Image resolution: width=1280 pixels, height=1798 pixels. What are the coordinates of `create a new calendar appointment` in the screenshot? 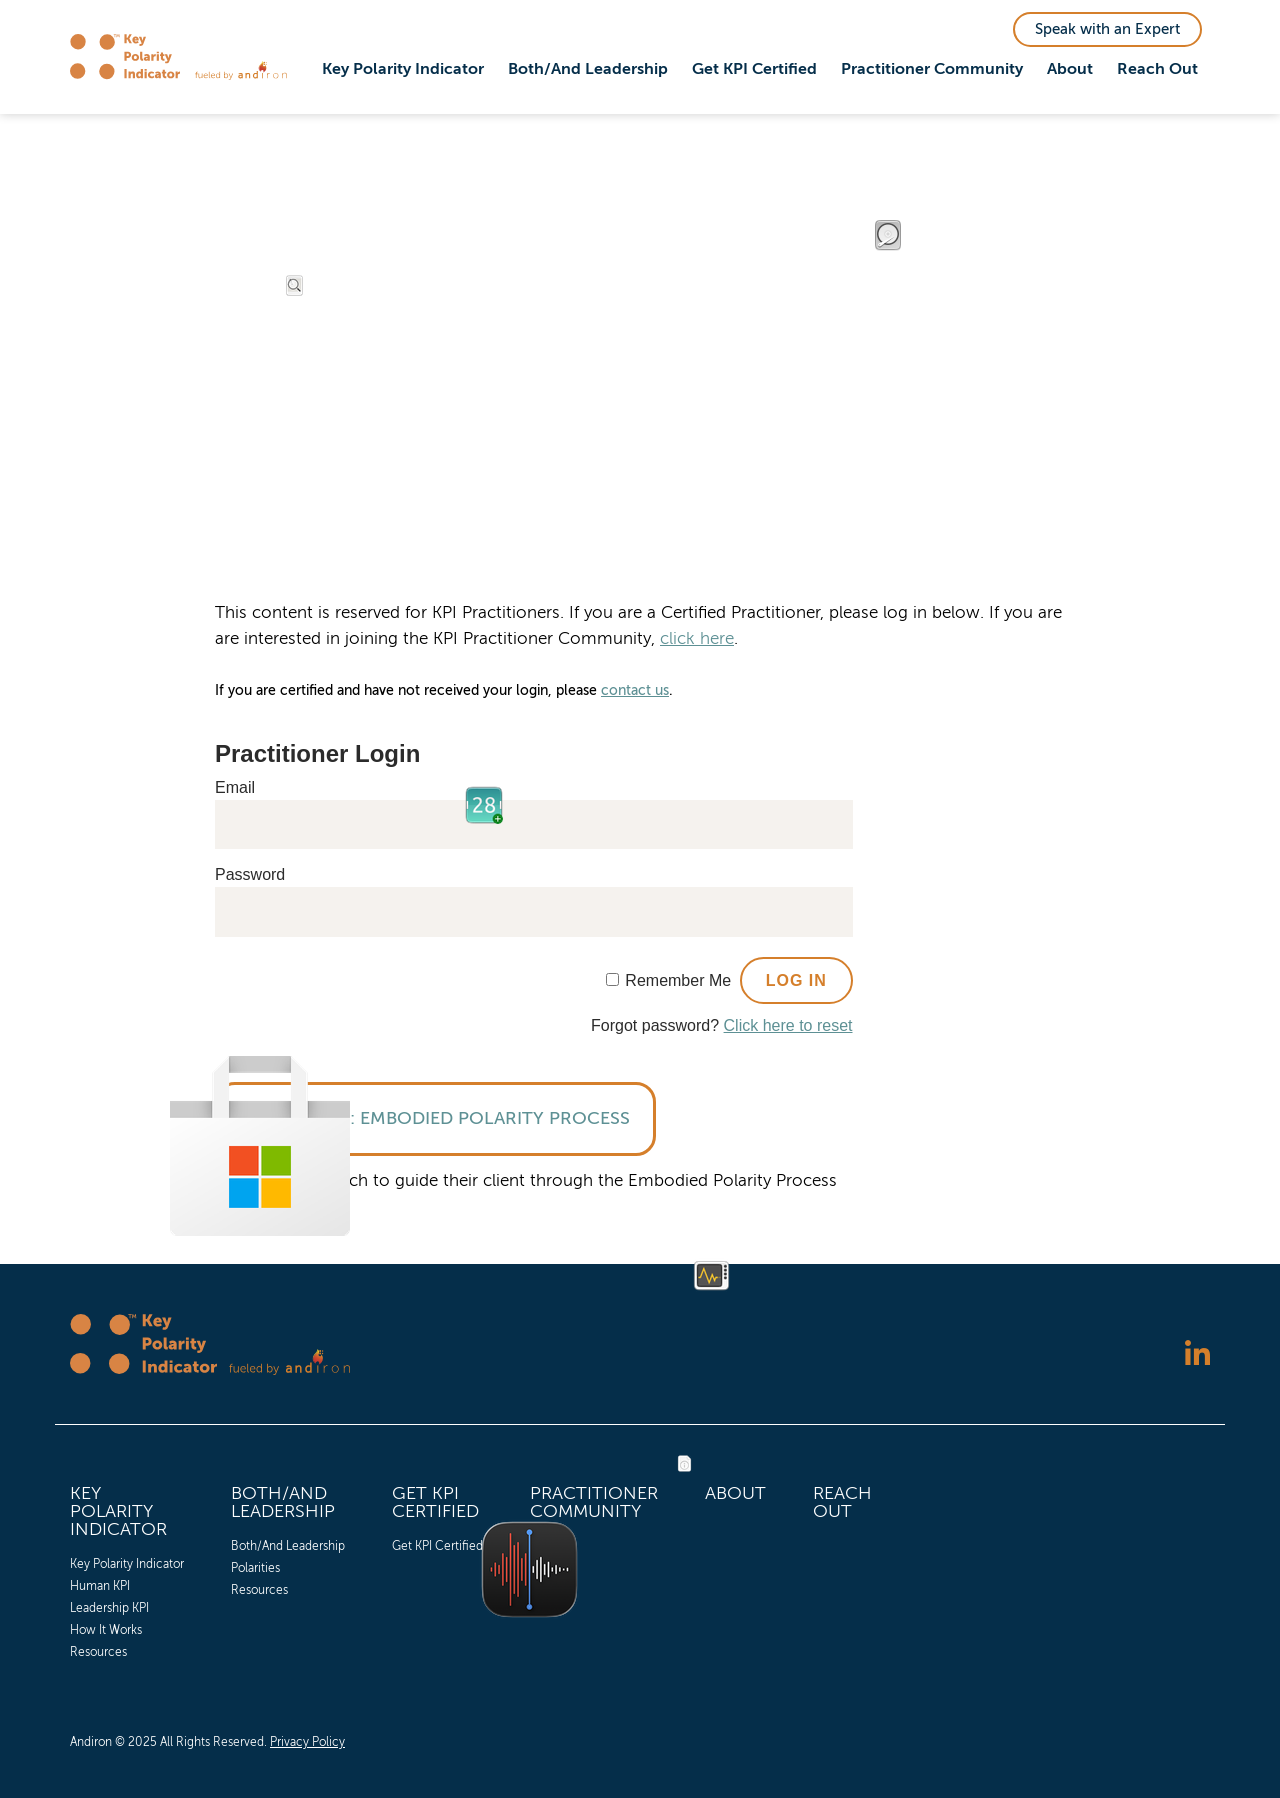 It's located at (484, 805).